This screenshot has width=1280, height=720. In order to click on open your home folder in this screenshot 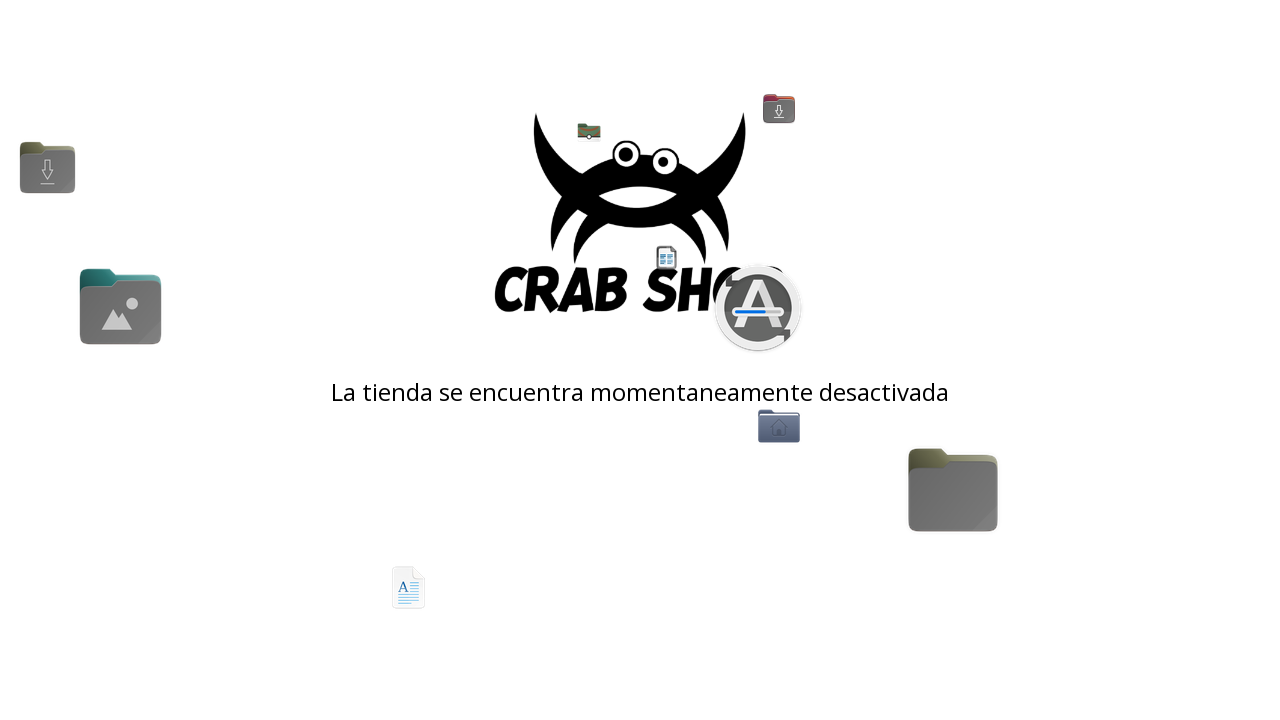, I will do `click(779, 426)`.